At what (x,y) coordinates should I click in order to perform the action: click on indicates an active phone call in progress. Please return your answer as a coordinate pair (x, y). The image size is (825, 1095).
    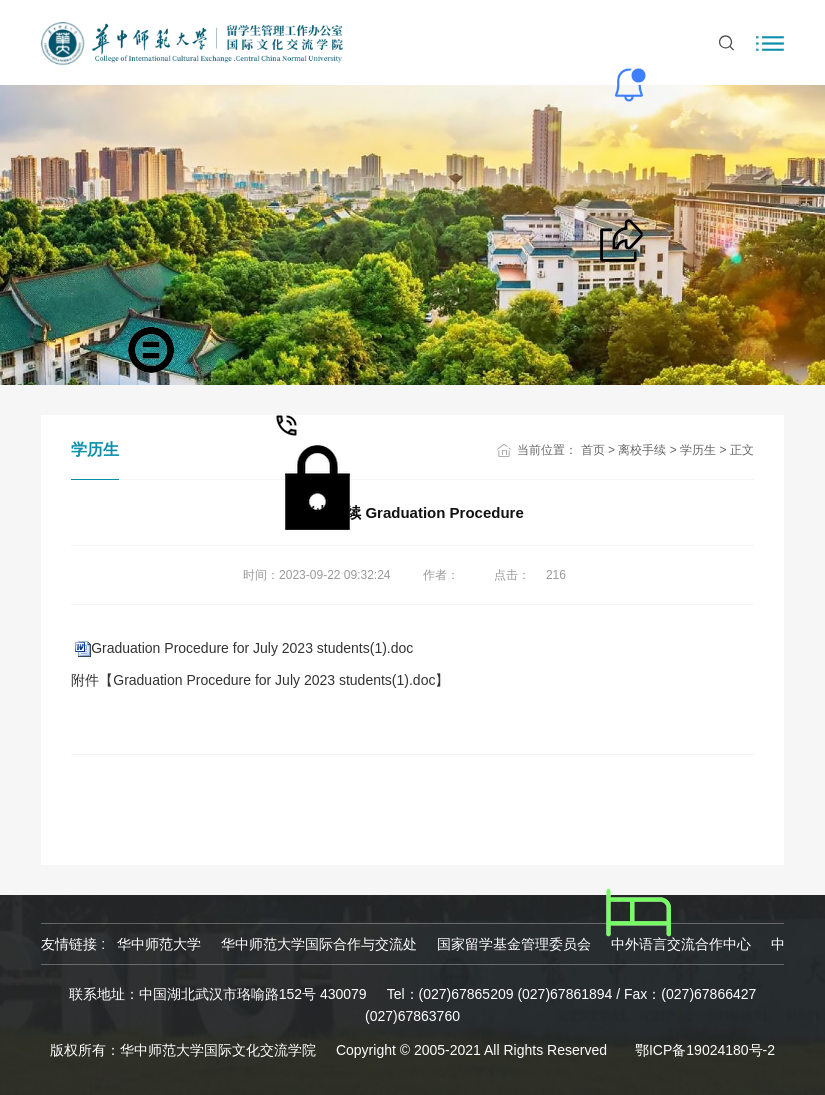
    Looking at the image, I should click on (286, 425).